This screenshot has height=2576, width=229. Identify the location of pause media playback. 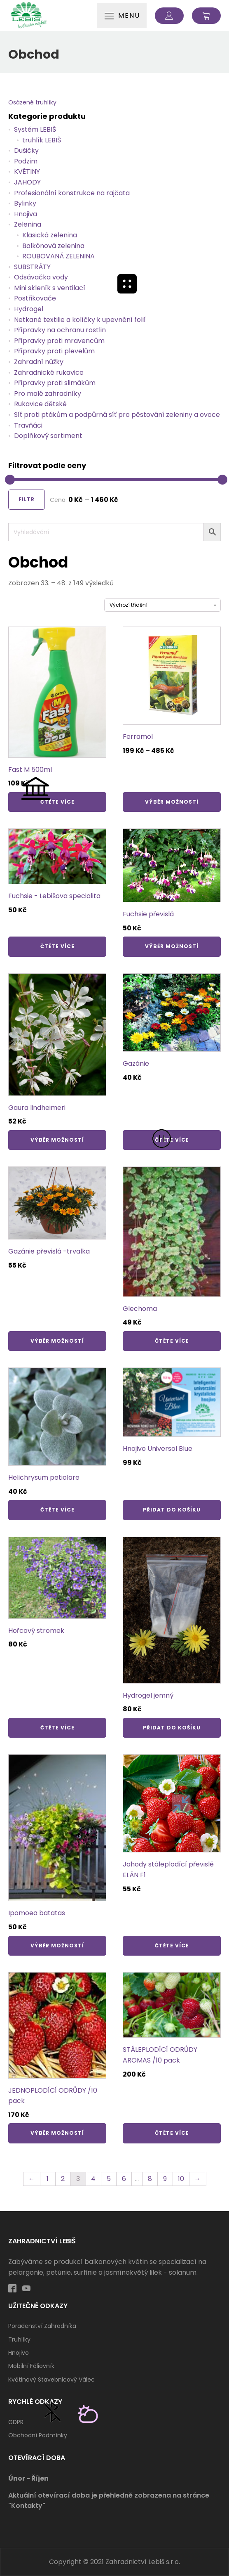
(161, 1138).